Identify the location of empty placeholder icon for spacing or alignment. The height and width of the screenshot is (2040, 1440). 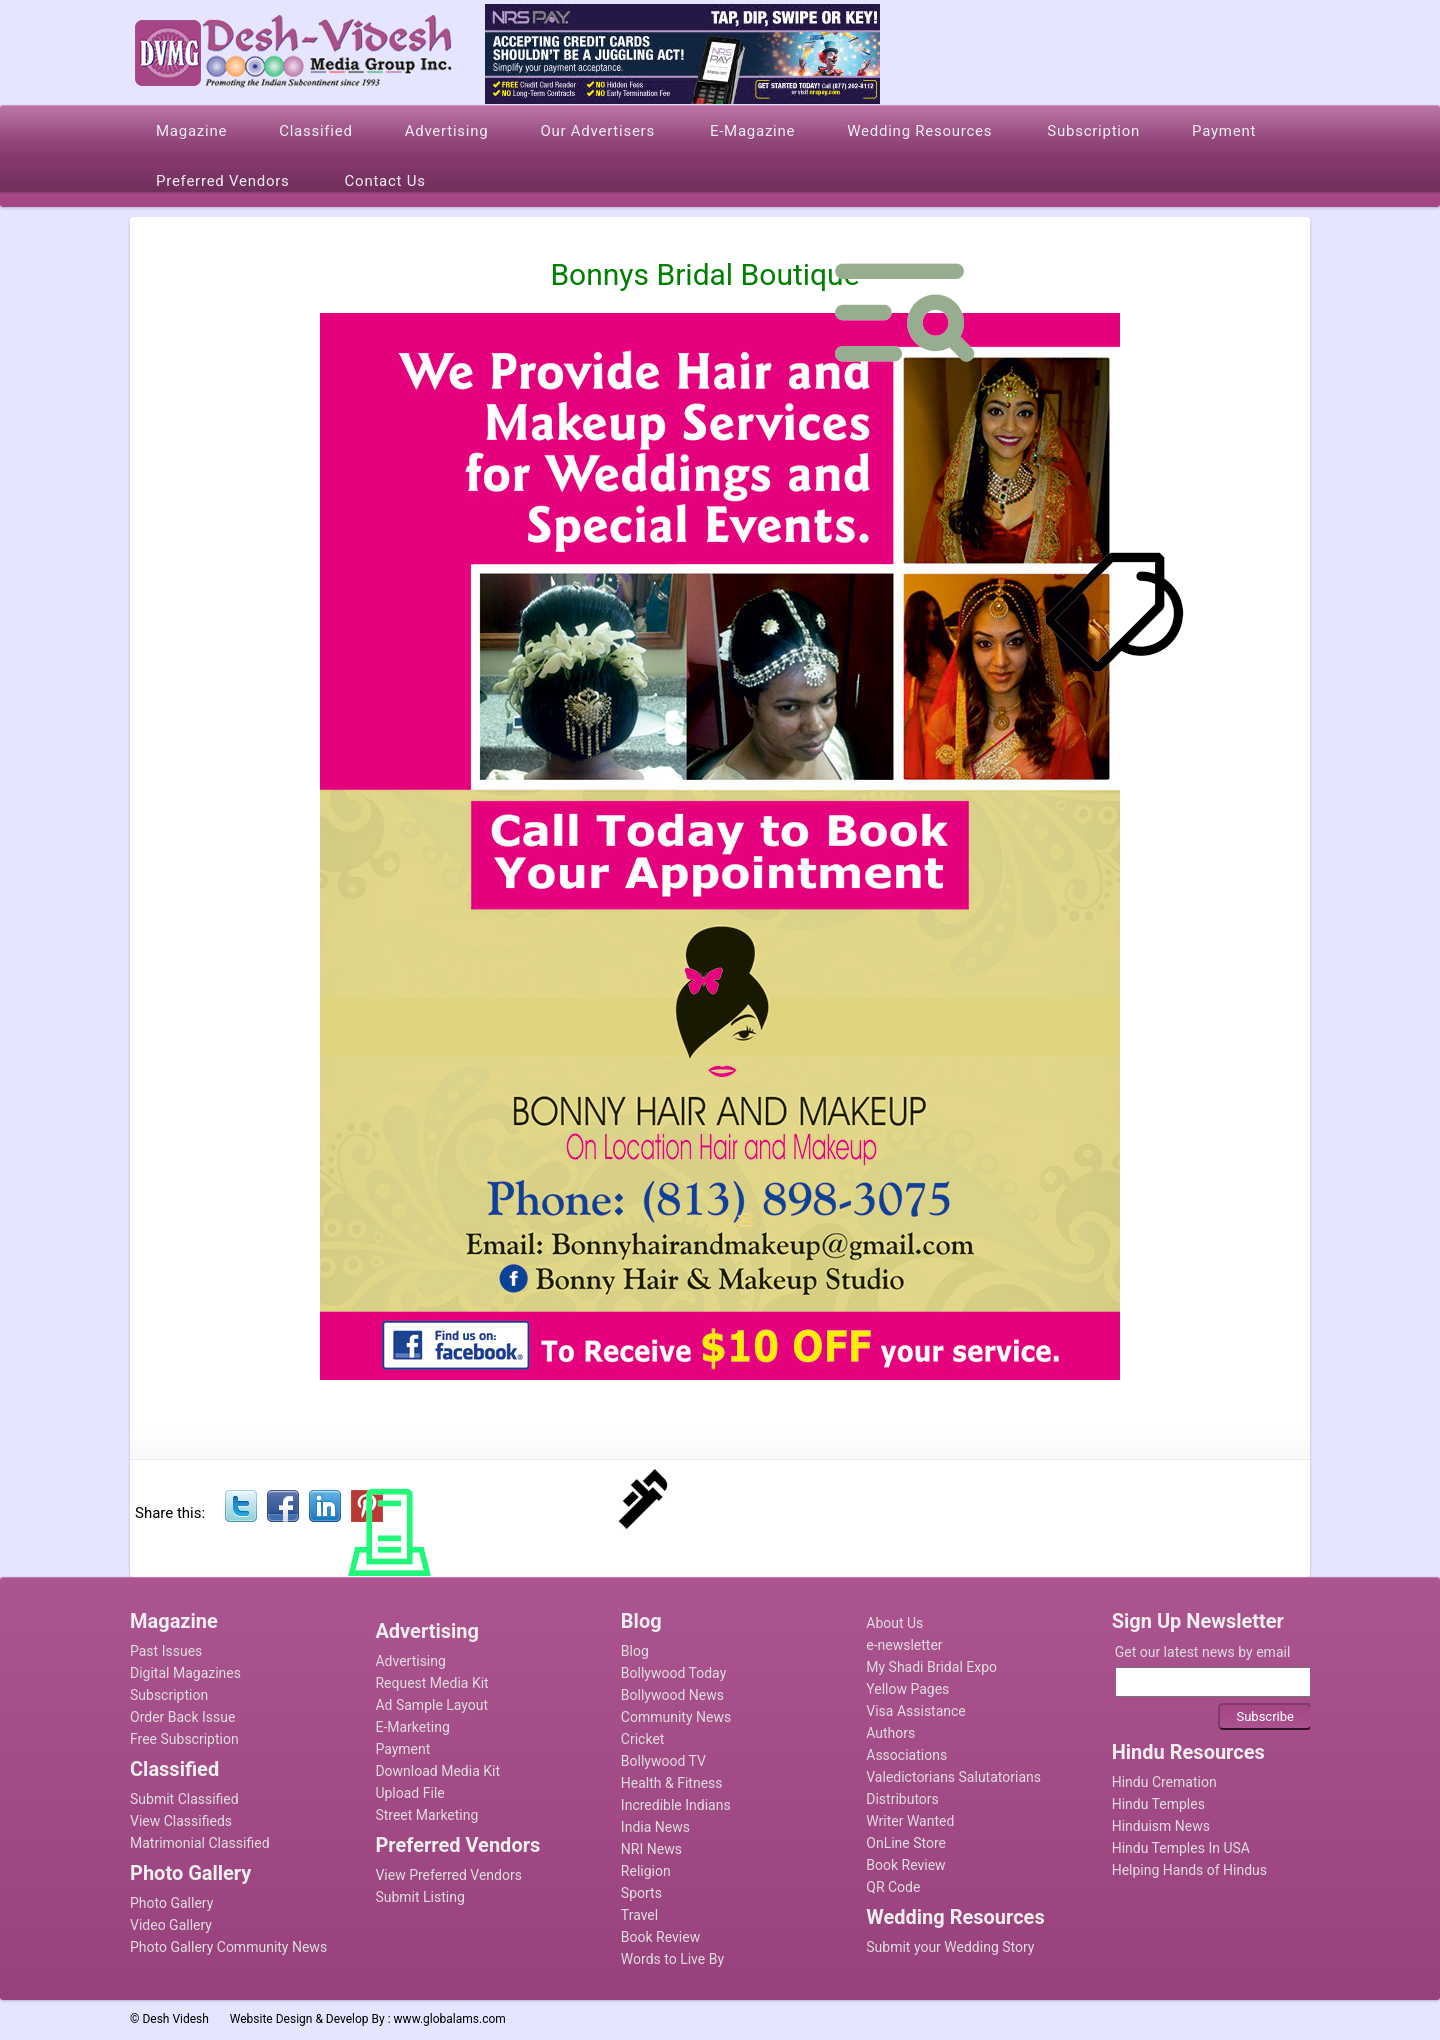
(1202, 1399).